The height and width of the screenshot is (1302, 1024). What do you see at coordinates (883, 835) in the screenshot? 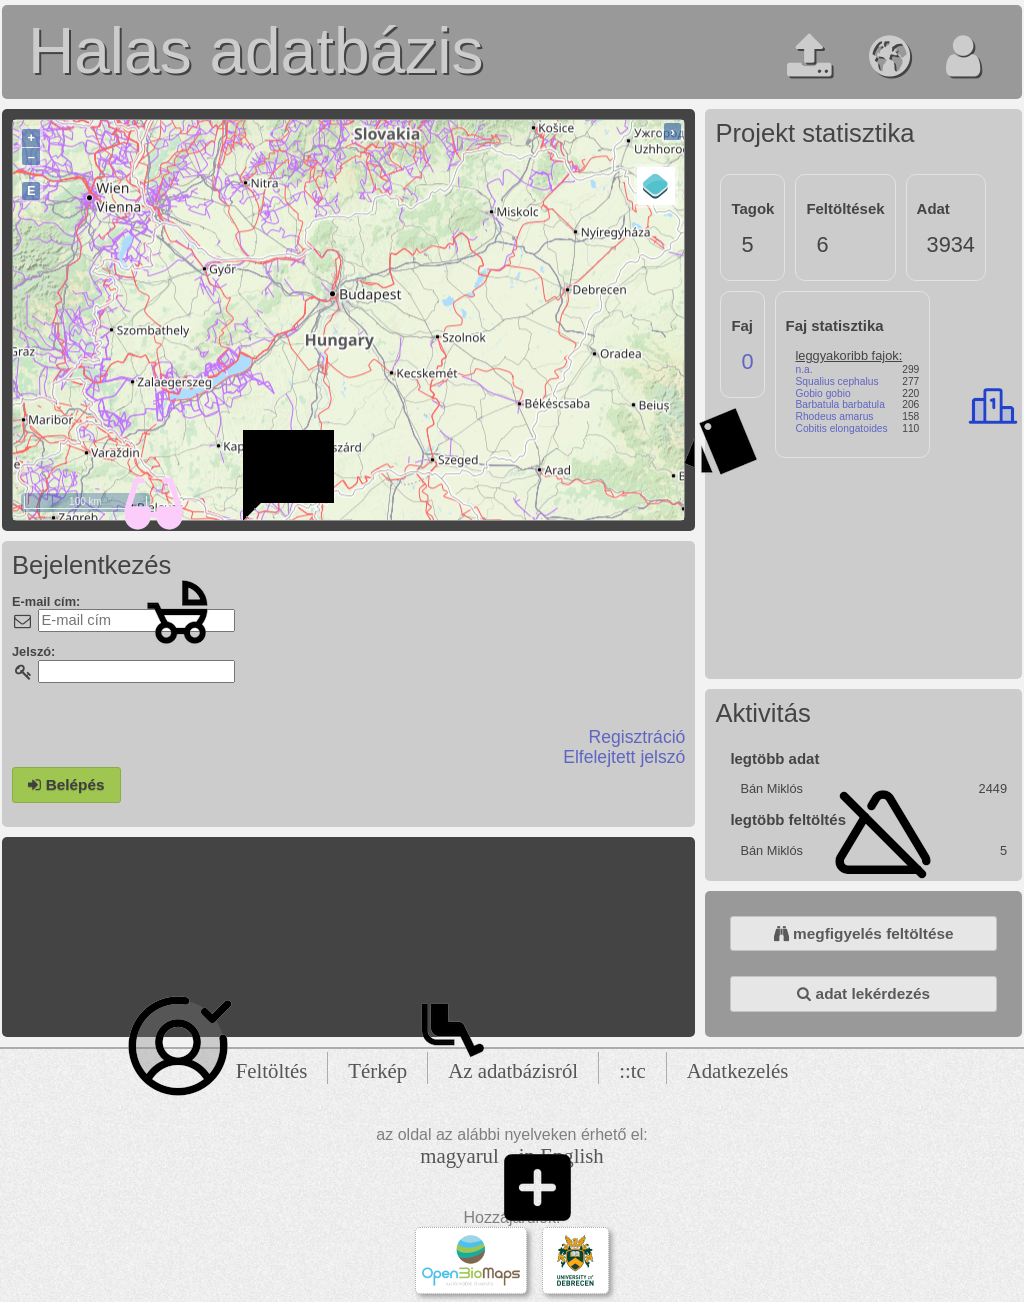
I see `disabled warning or alert` at bounding box center [883, 835].